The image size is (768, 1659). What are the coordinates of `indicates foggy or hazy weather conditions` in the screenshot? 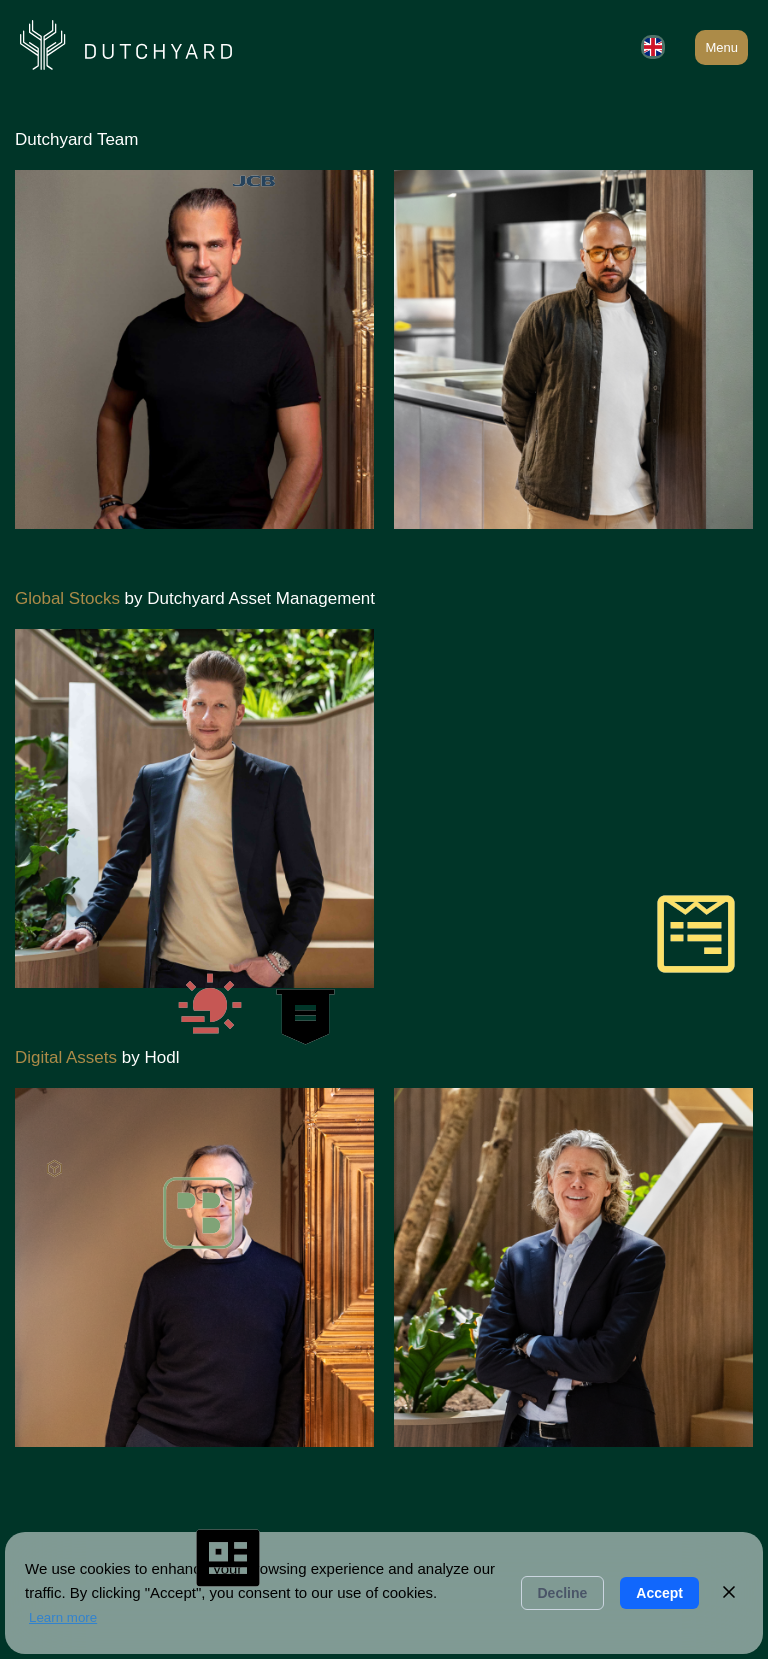 It's located at (210, 1005).